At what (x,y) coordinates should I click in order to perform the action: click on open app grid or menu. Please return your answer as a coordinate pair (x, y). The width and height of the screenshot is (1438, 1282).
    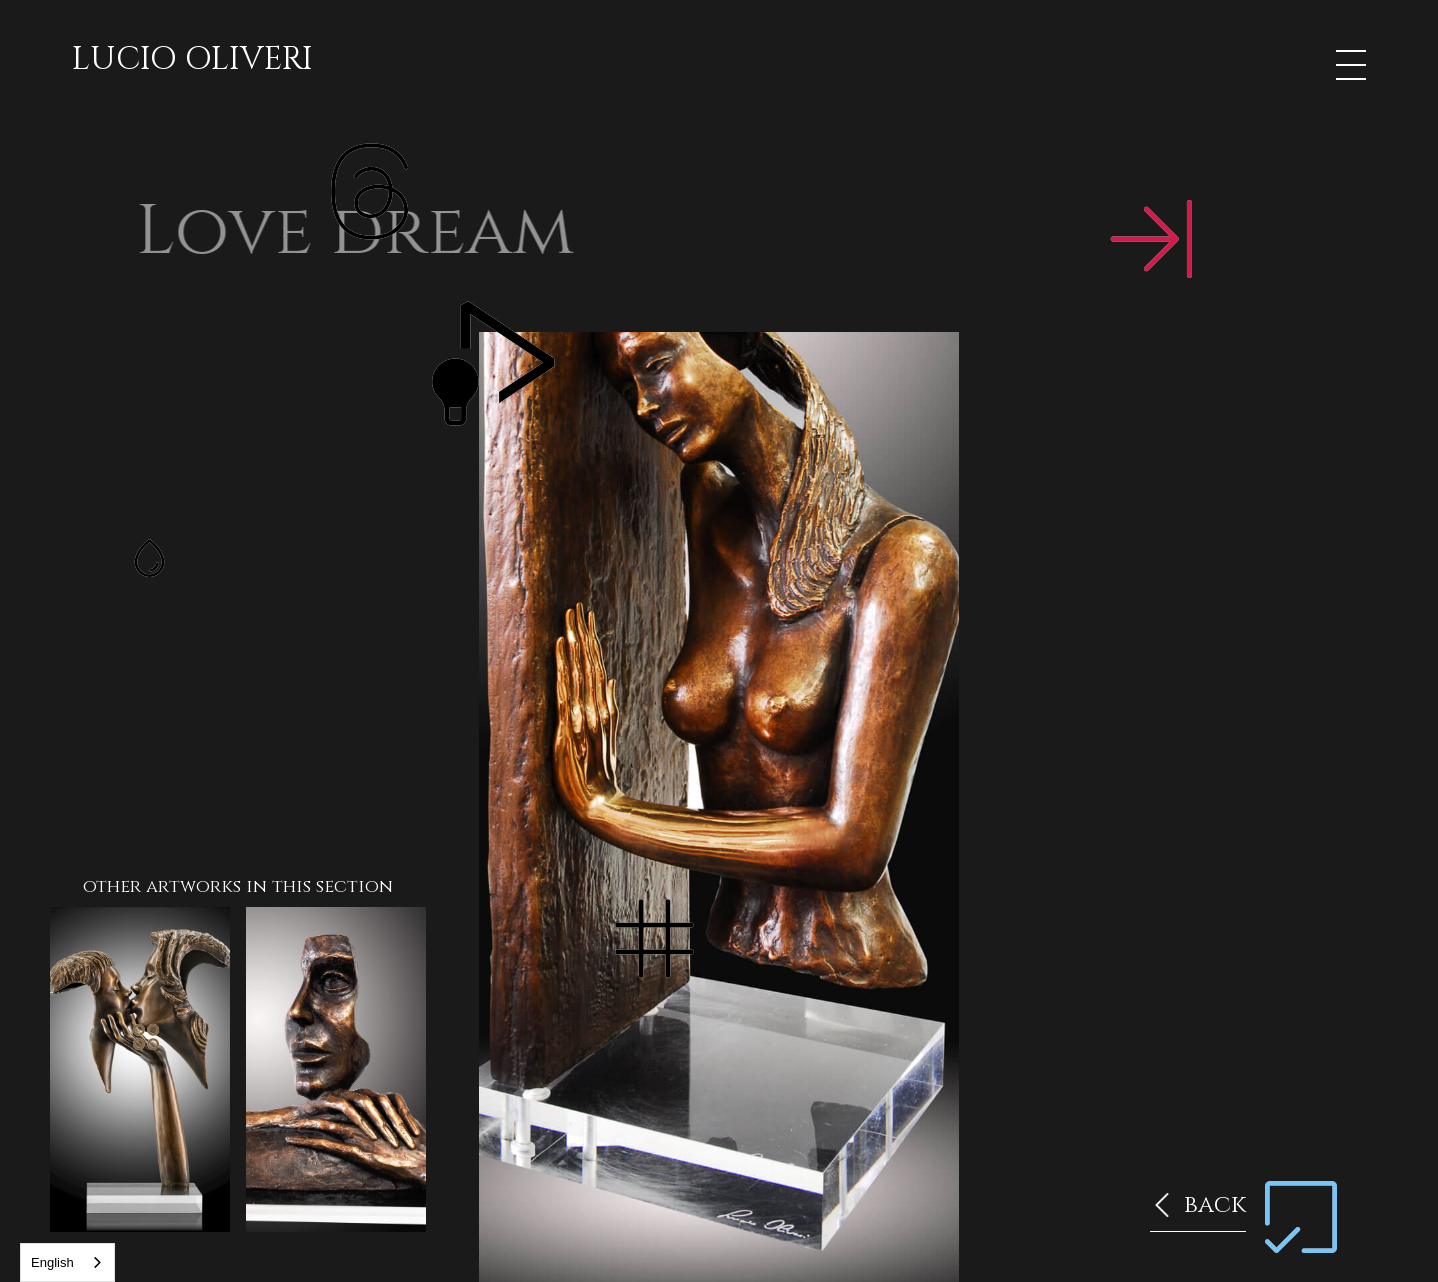
    Looking at the image, I should click on (146, 1037).